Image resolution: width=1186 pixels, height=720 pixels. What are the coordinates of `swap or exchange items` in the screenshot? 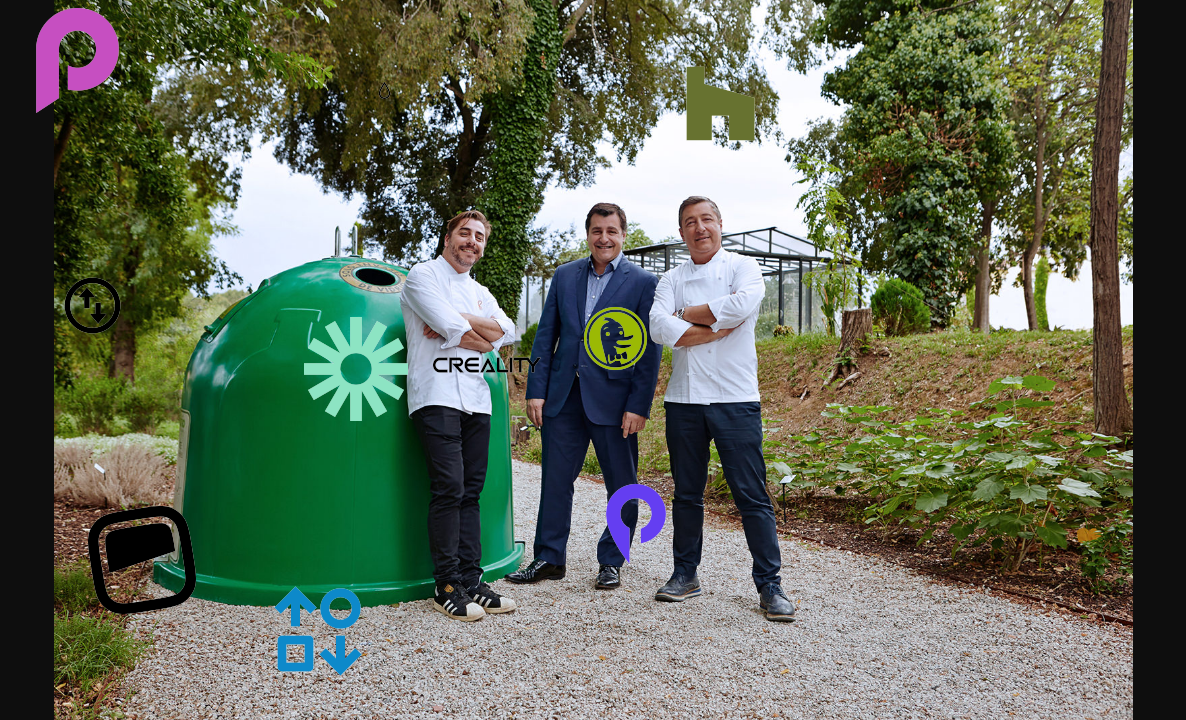 It's located at (318, 631).